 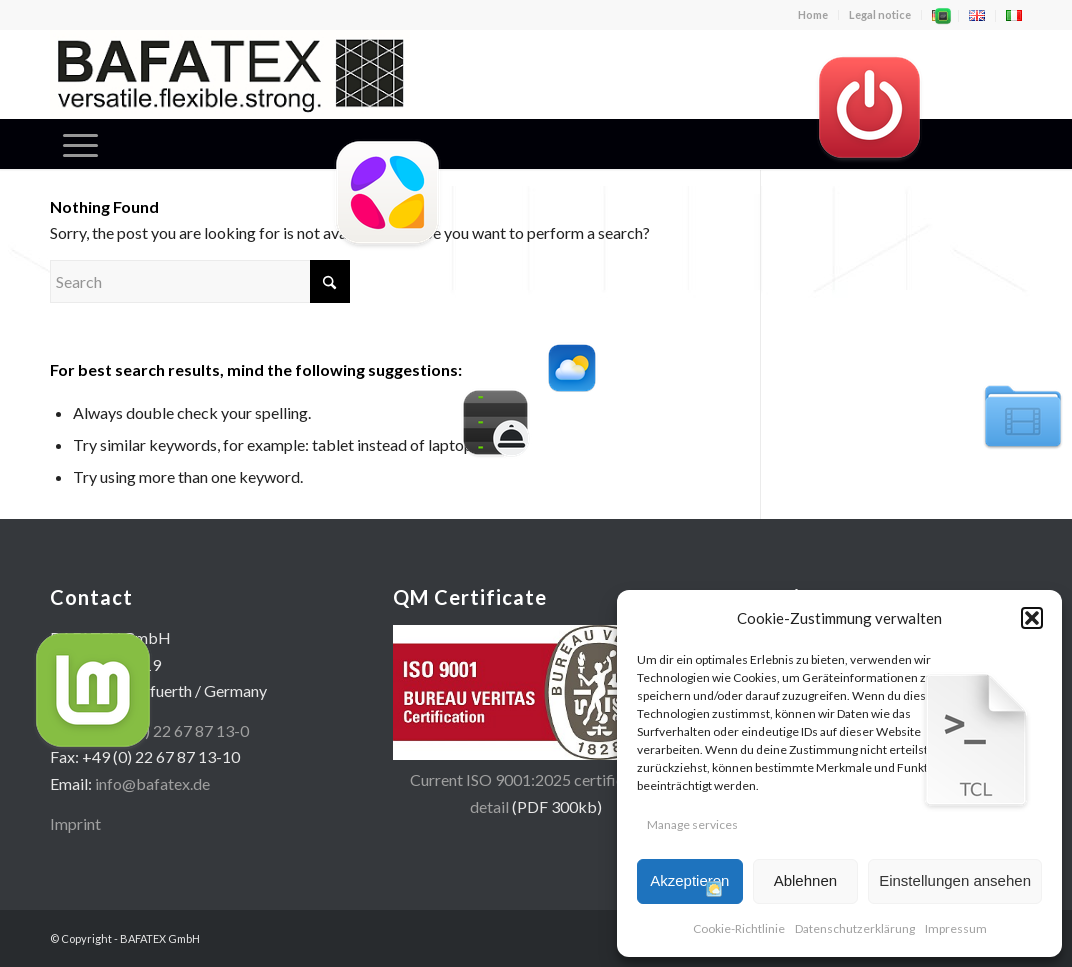 What do you see at coordinates (572, 368) in the screenshot?
I see `open the weather app` at bounding box center [572, 368].